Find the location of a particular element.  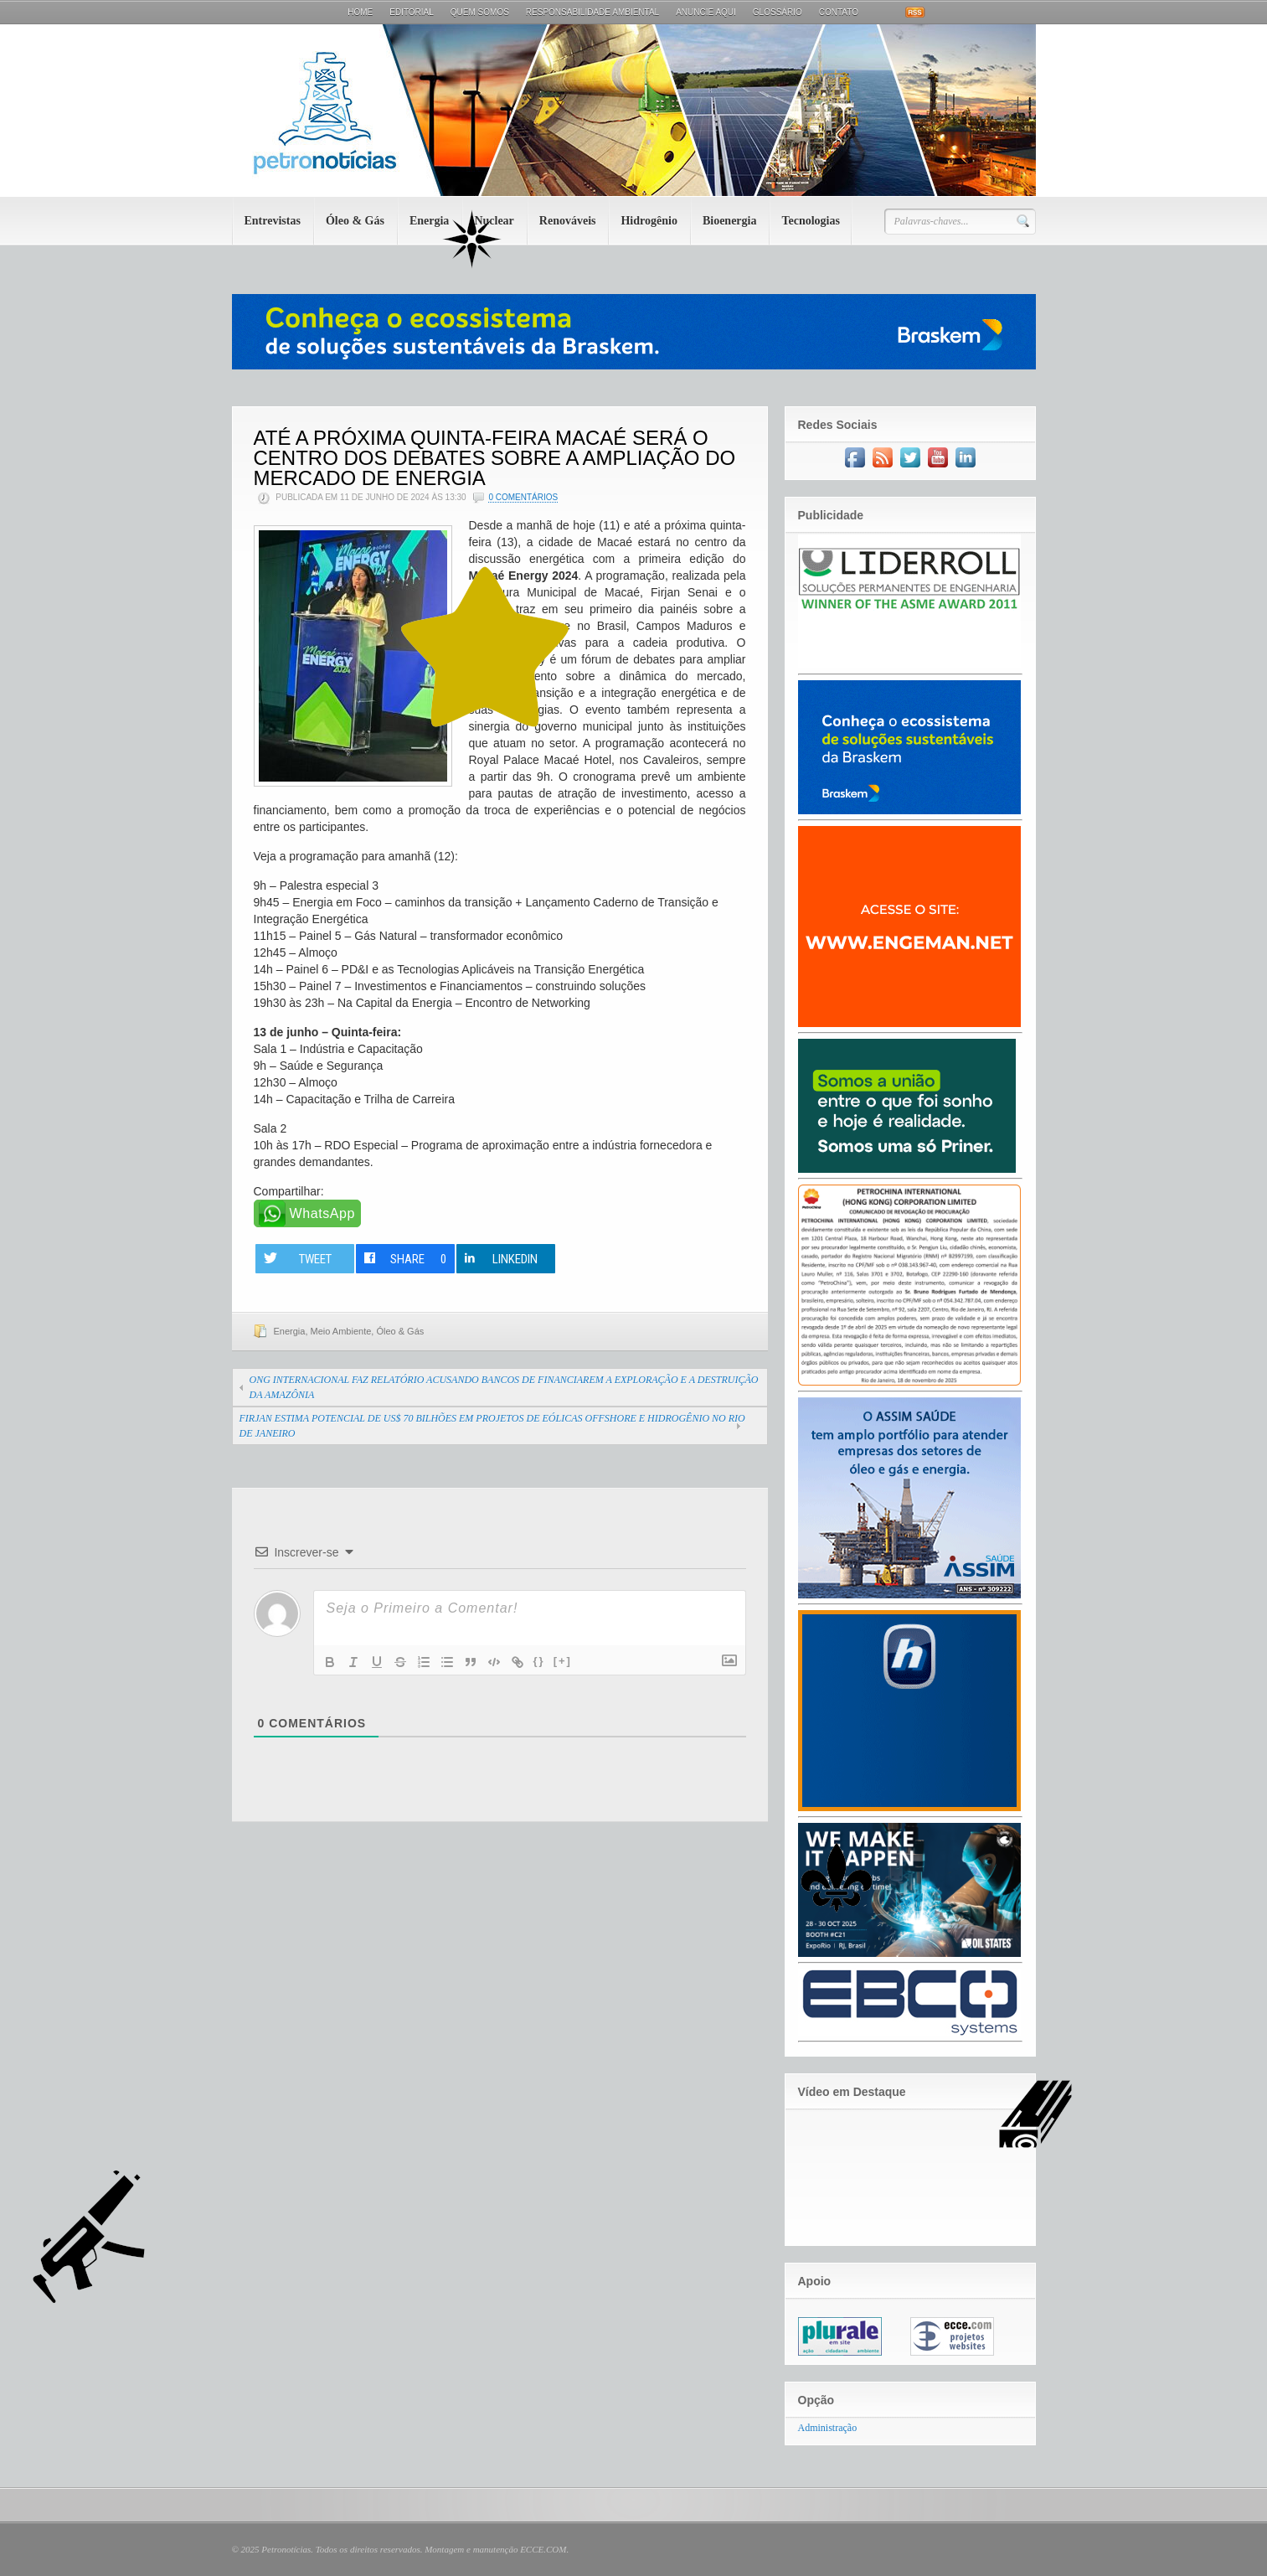

decorative emblem representing French or royal heritage is located at coordinates (837, 1877).